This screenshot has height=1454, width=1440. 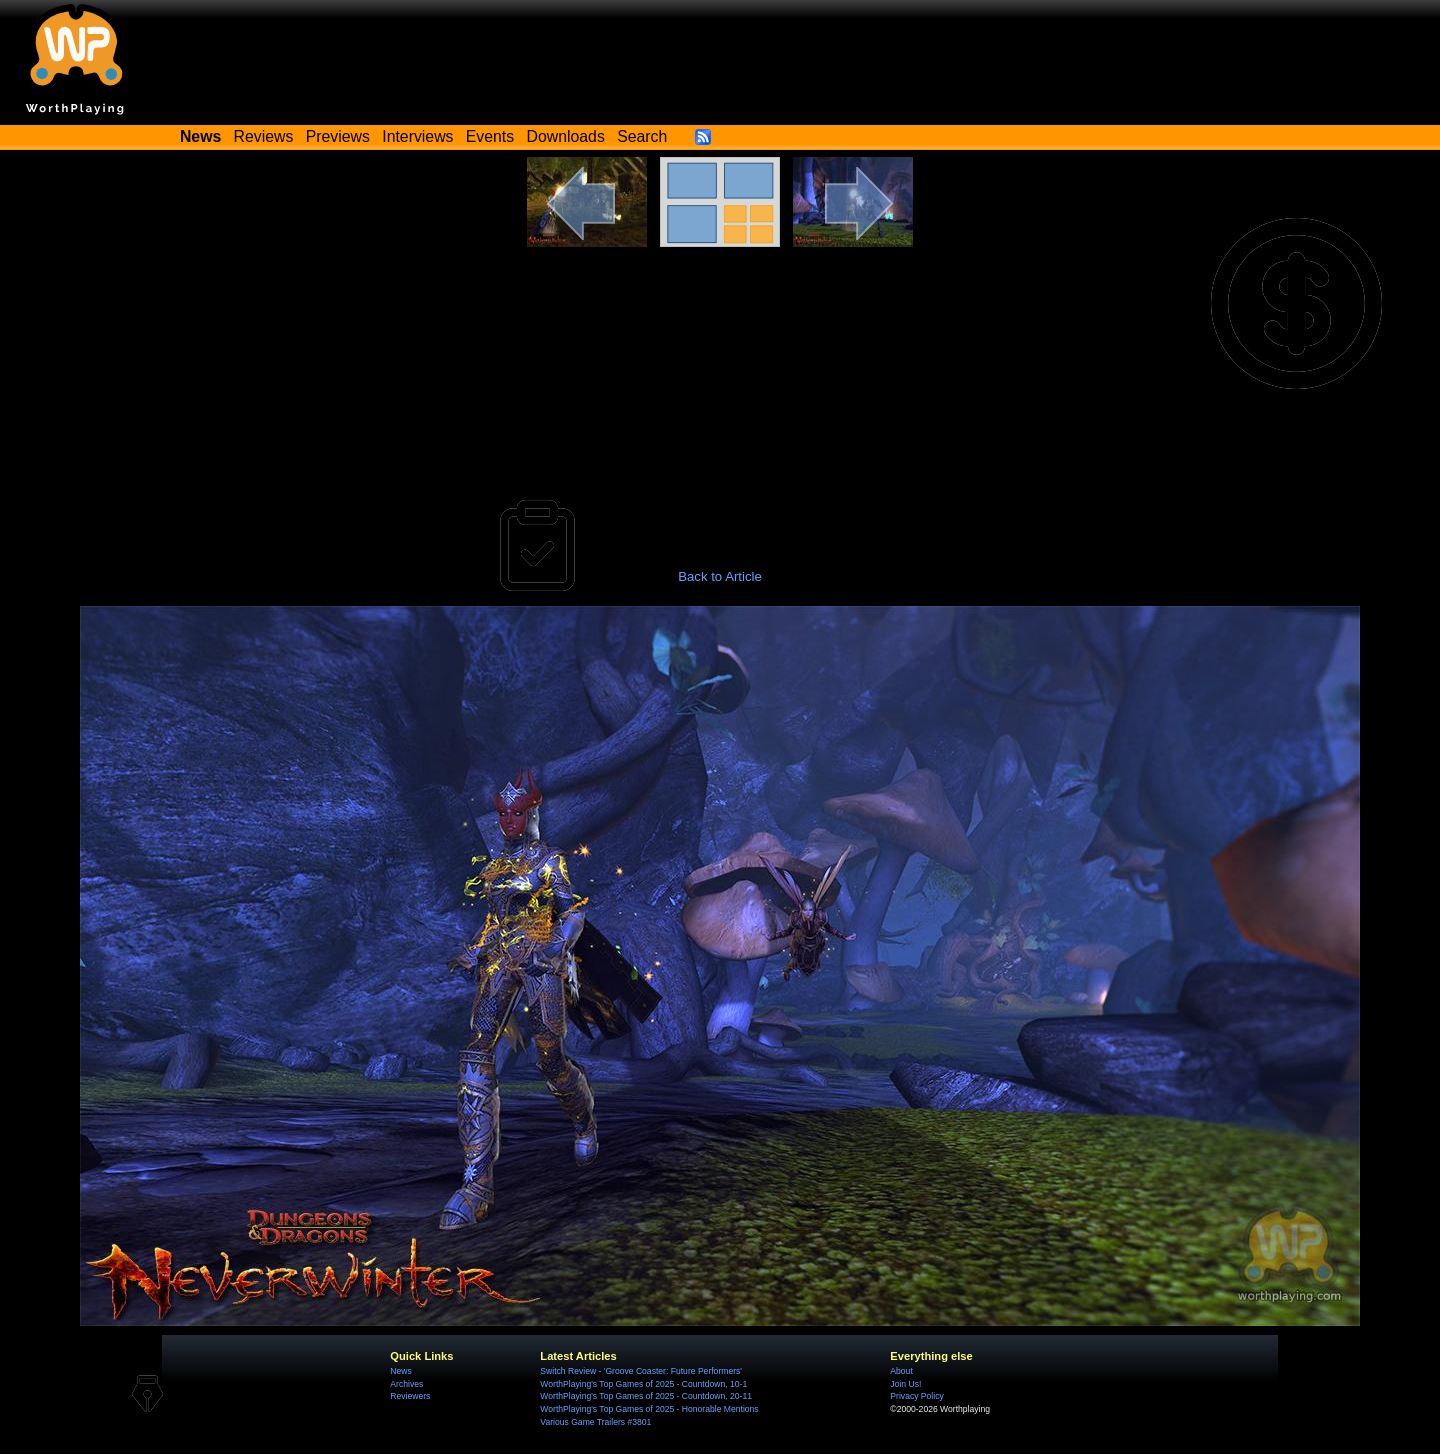 What do you see at coordinates (537, 545) in the screenshot?
I see `mark task as complete` at bounding box center [537, 545].